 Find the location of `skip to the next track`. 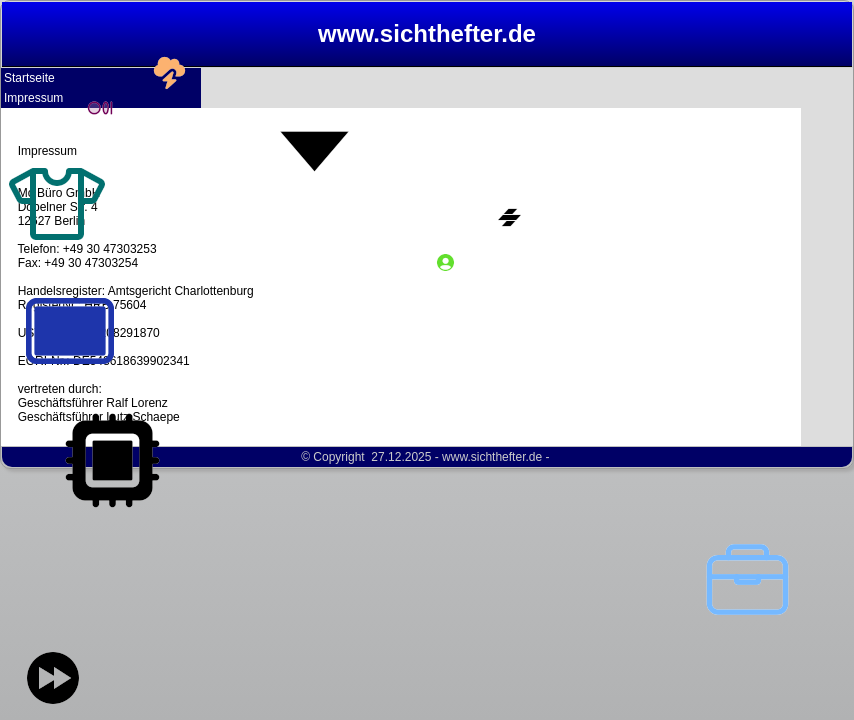

skip to the next track is located at coordinates (53, 678).